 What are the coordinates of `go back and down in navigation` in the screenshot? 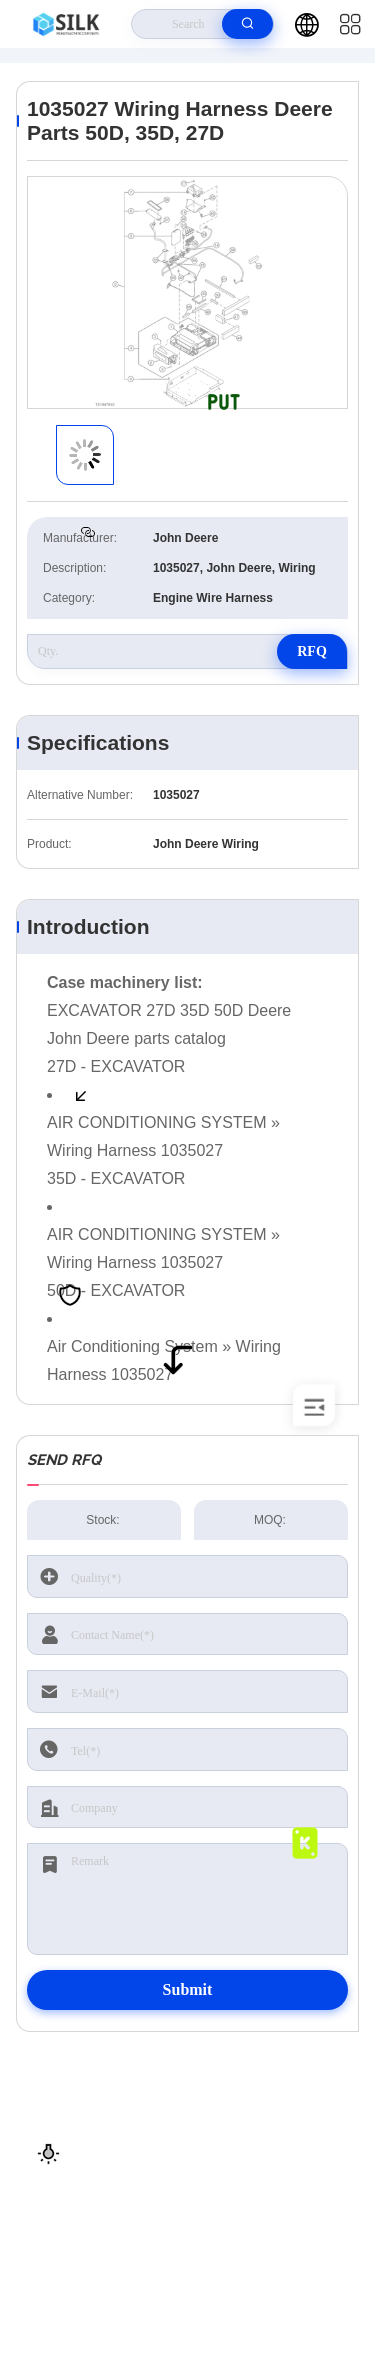 It's located at (179, 1359).